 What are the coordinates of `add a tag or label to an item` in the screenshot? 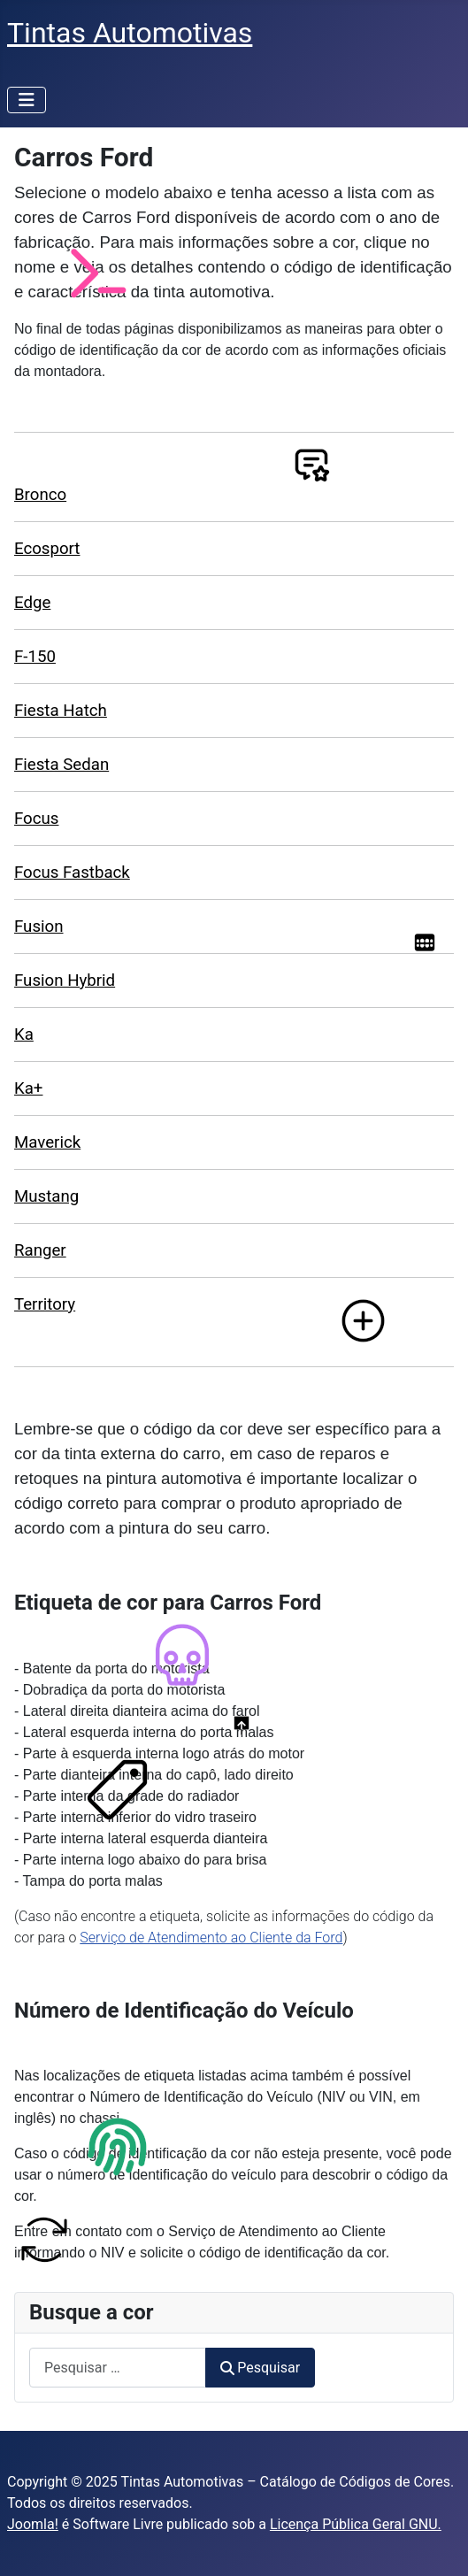 It's located at (117, 1789).